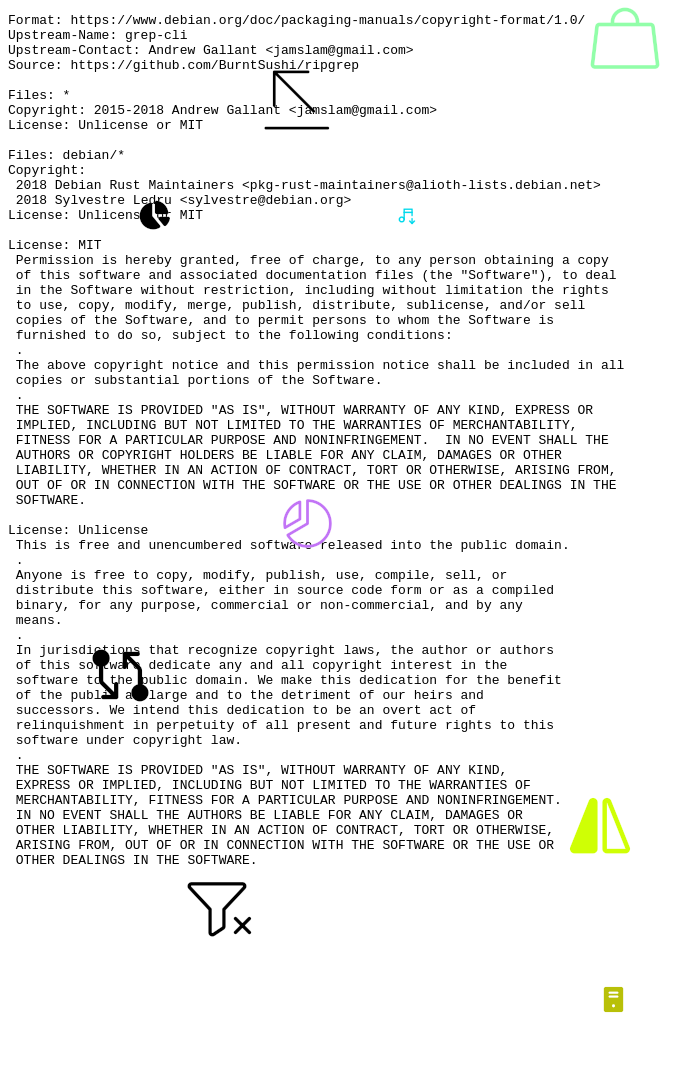  Describe the element at coordinates (613, 999) in the screenshot. I see `access server or desktop computer settings` at that location.